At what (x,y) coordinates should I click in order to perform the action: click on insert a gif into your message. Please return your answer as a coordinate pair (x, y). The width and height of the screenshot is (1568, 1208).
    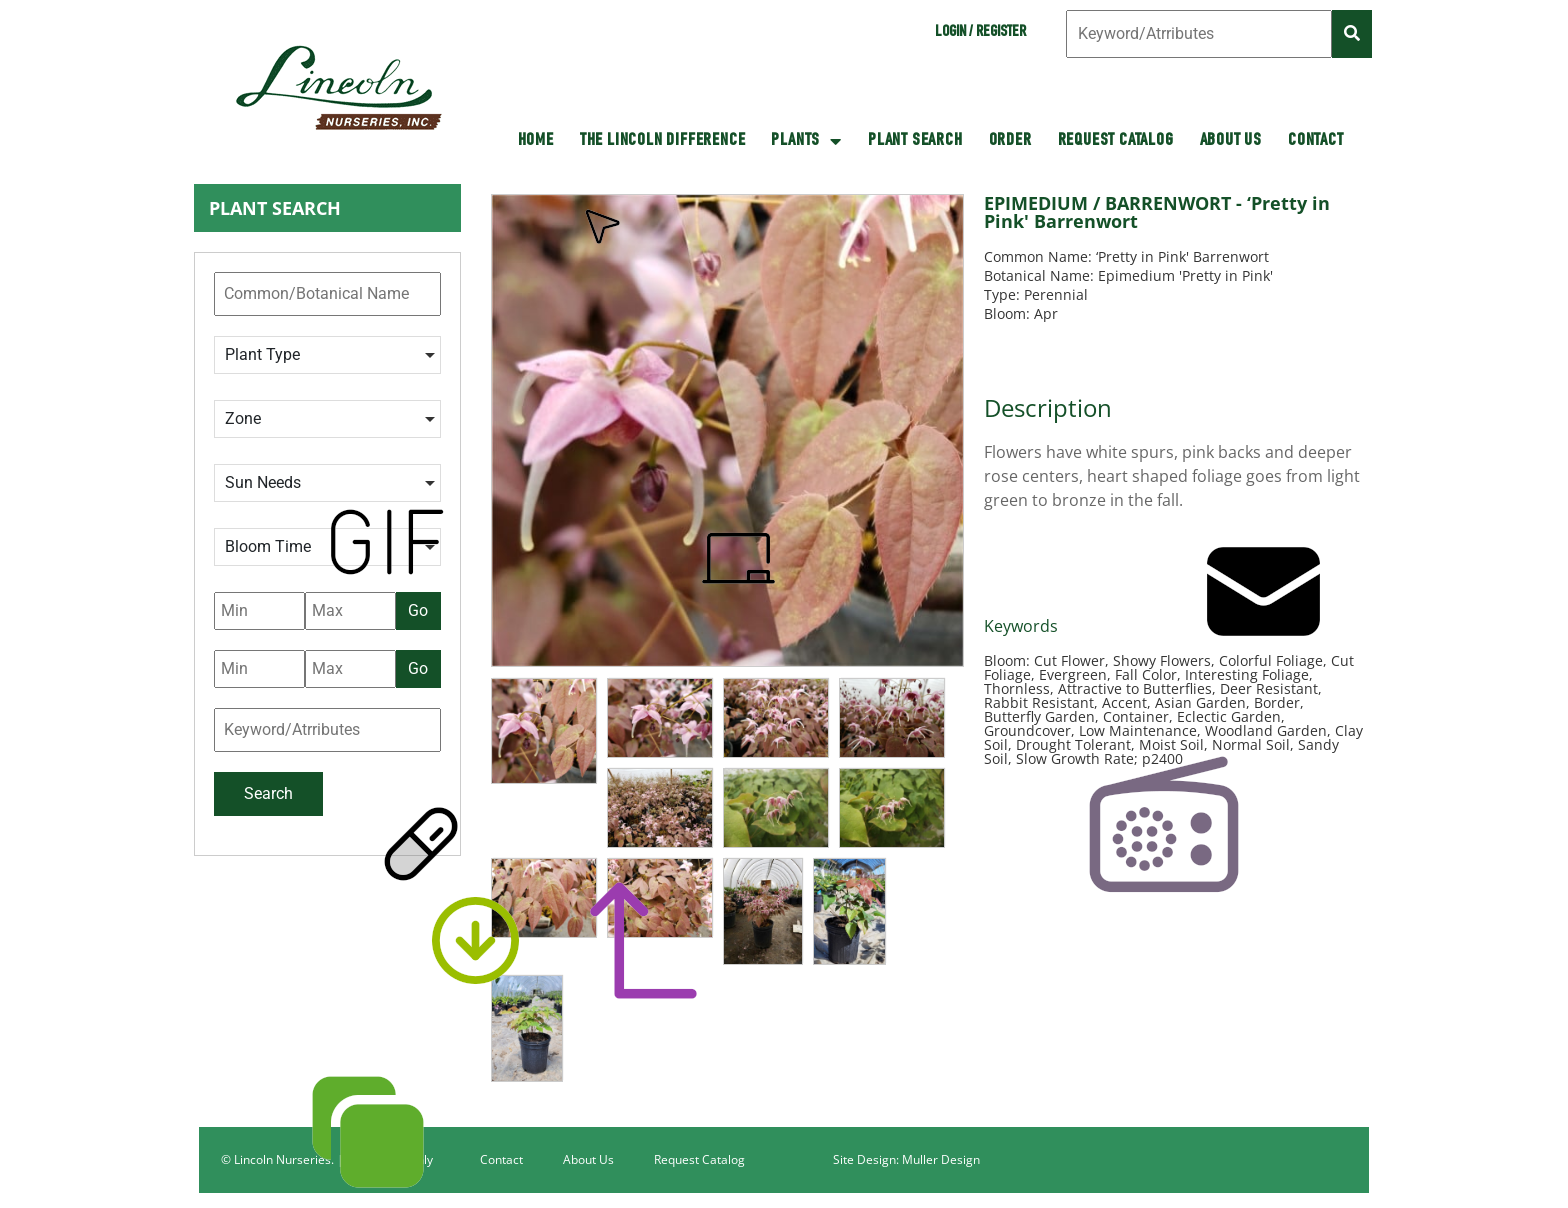
    Looking at the image, I should click on (385, 542).